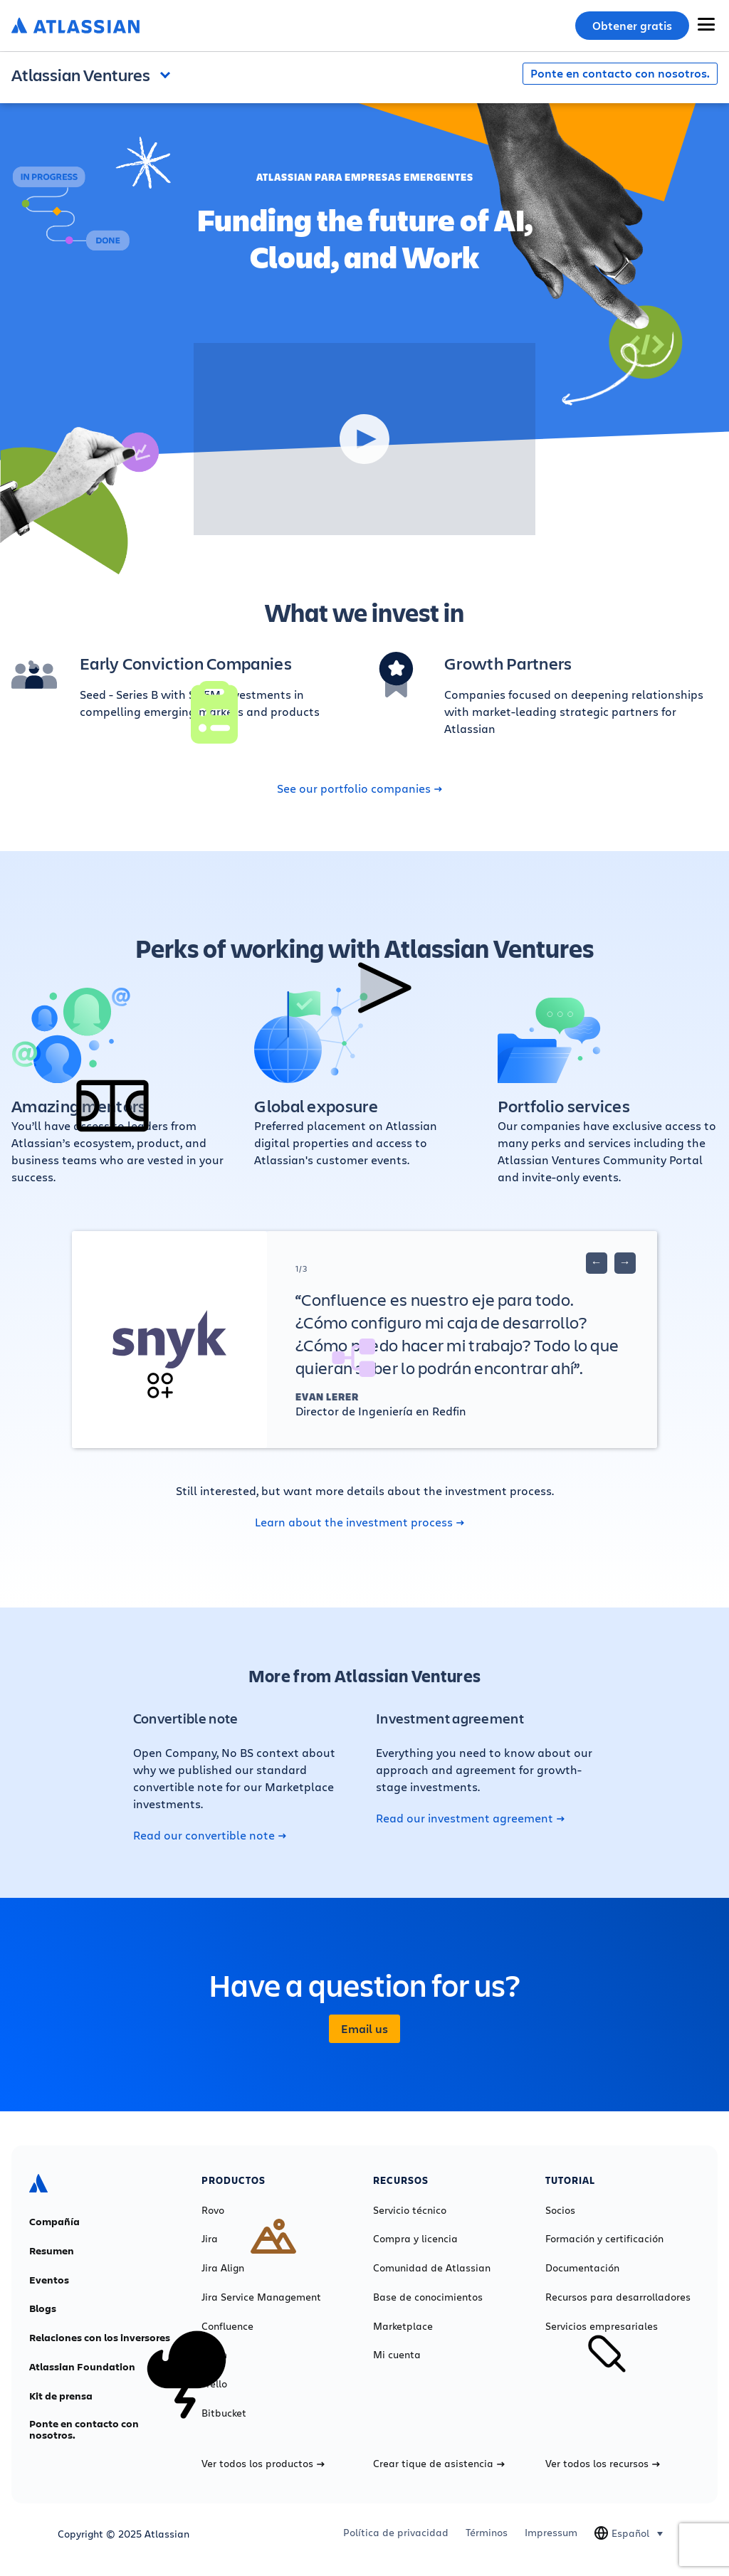 Image resolution: width=729 pixels, height=2576 pixels. Describe the element at coordinates (273, 2239) in the screenshot. I see `view landscape or nature photos` at that location.